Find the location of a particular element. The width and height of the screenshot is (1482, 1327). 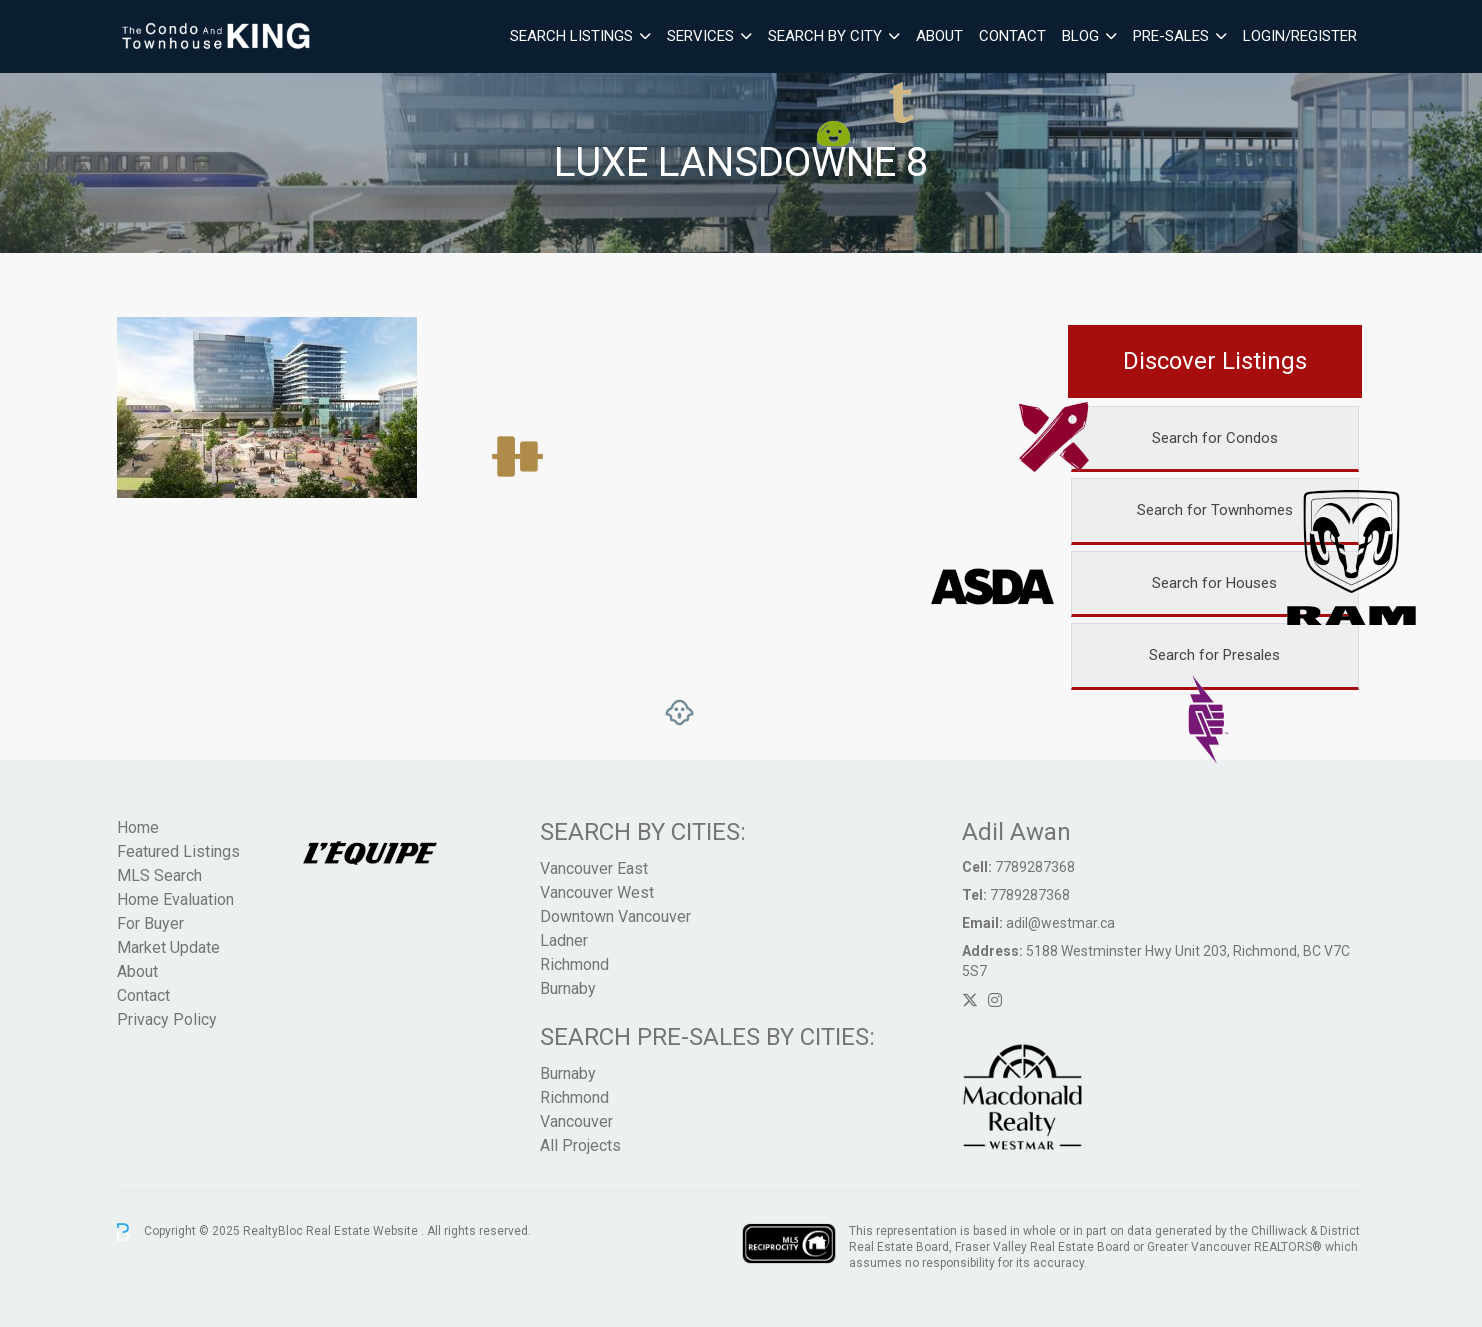

align items to vertical center is located at coordinates (517, 456).